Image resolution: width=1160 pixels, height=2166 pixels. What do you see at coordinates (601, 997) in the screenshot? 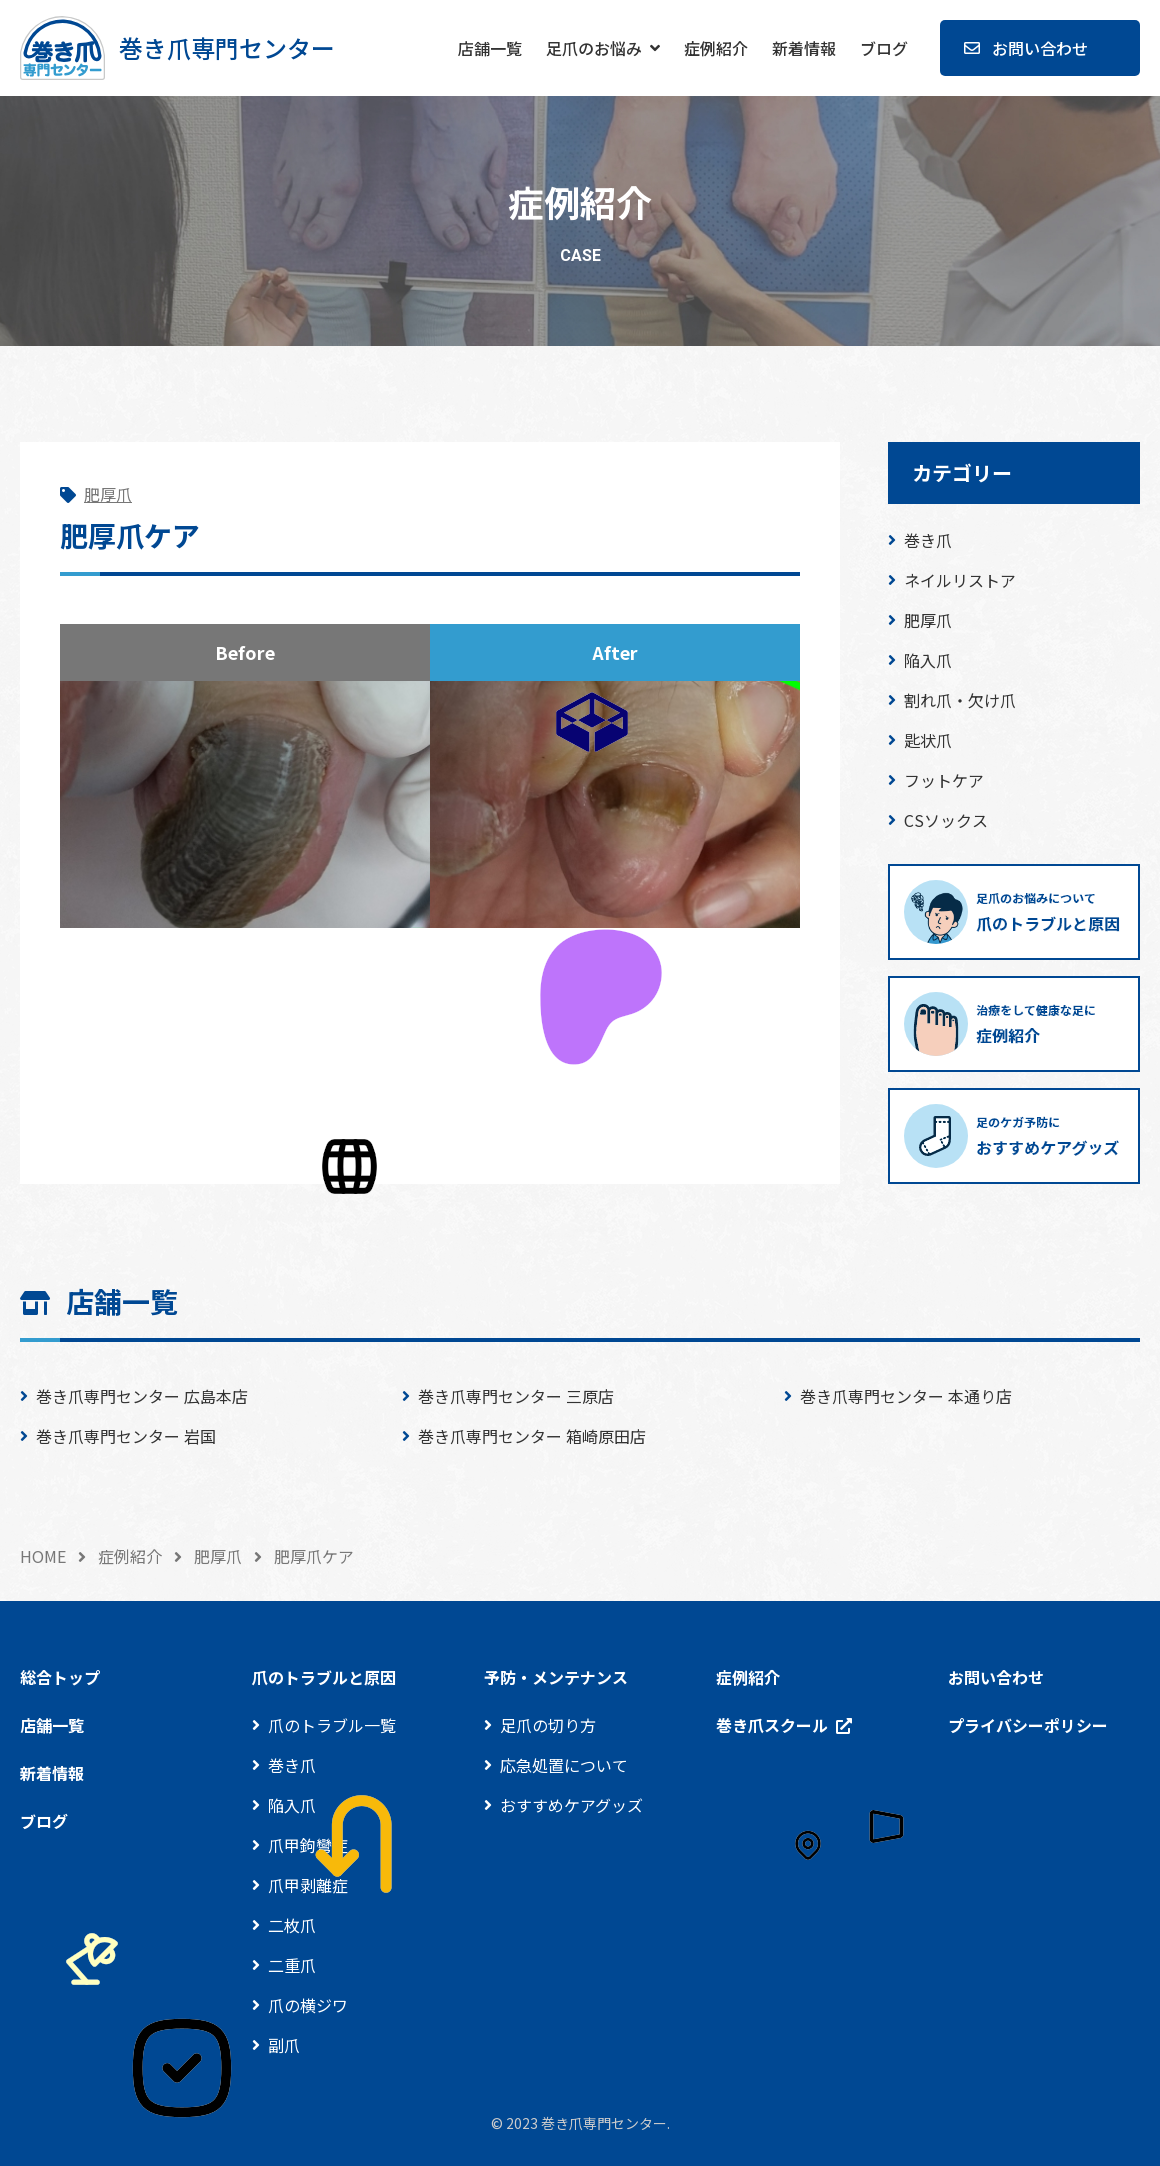
I see `visit patreon page` at bounding box center [601, 997].